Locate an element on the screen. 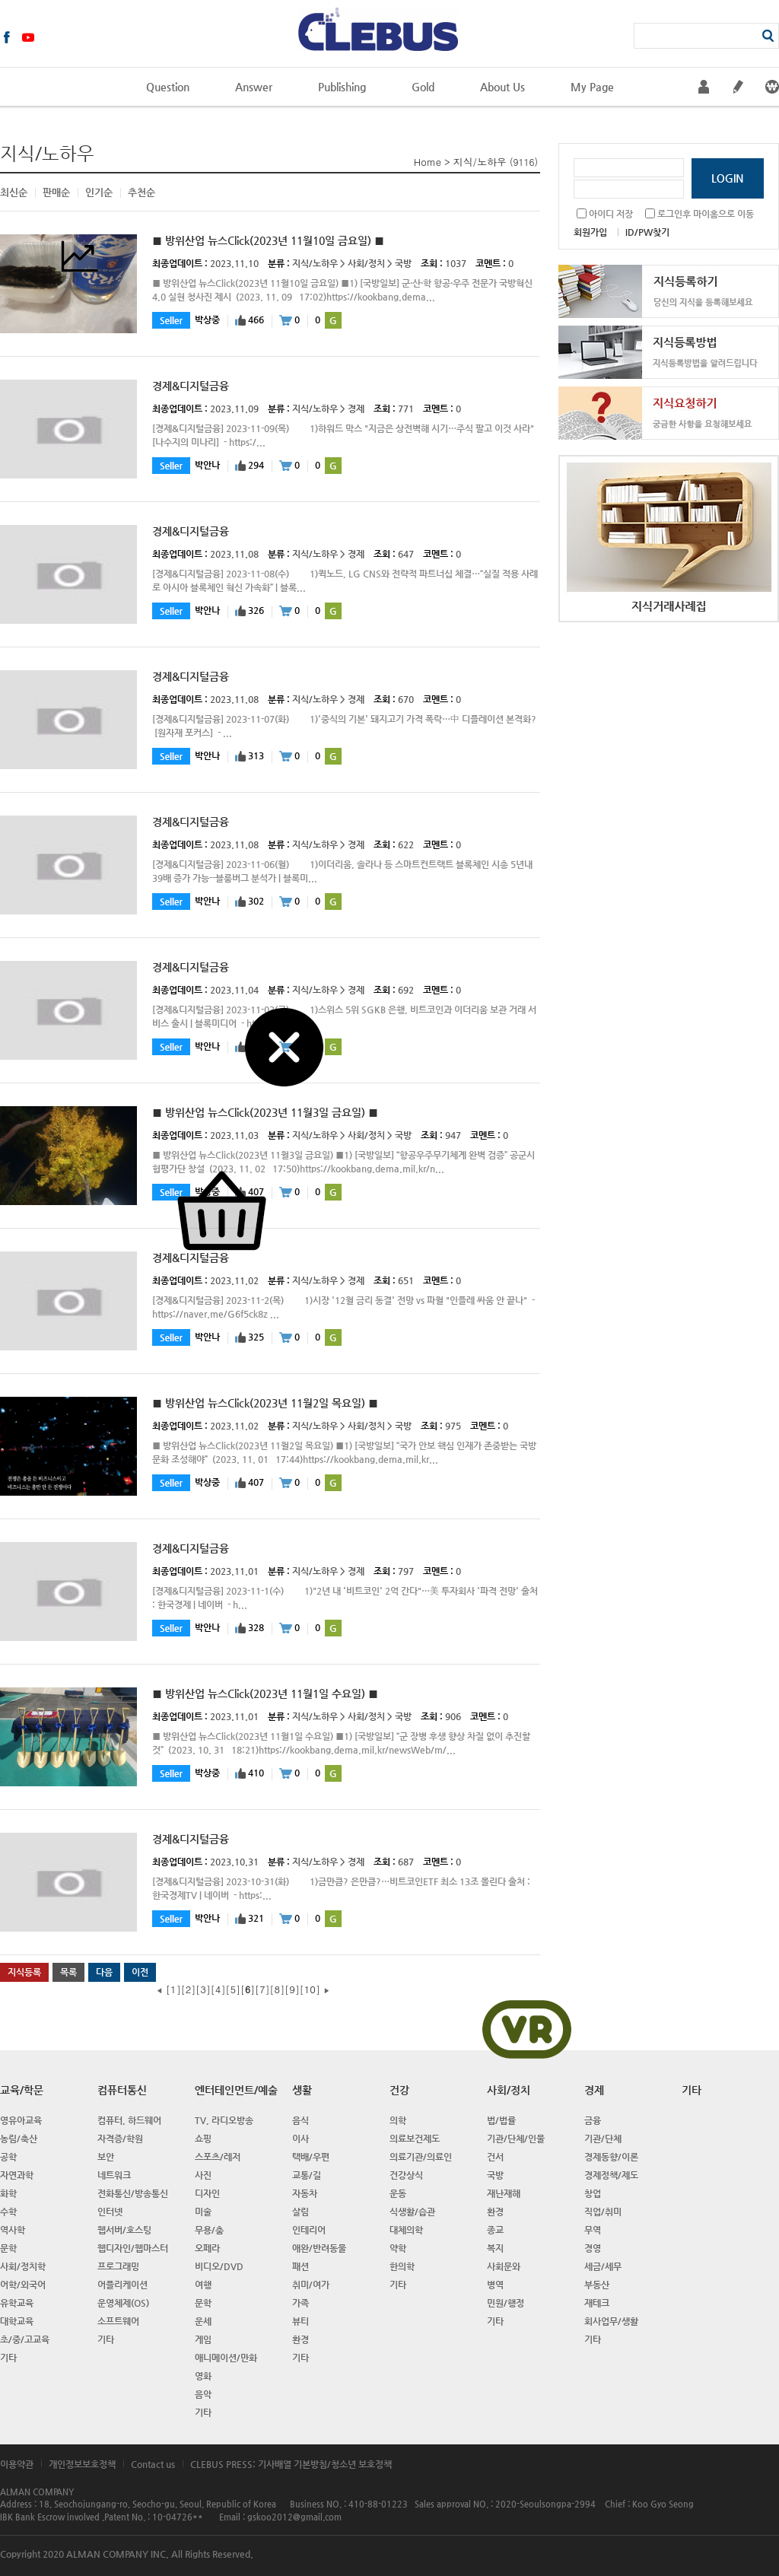 The image size is (779, 2576). view your shopping basket is located at coordinates (221, 1215).